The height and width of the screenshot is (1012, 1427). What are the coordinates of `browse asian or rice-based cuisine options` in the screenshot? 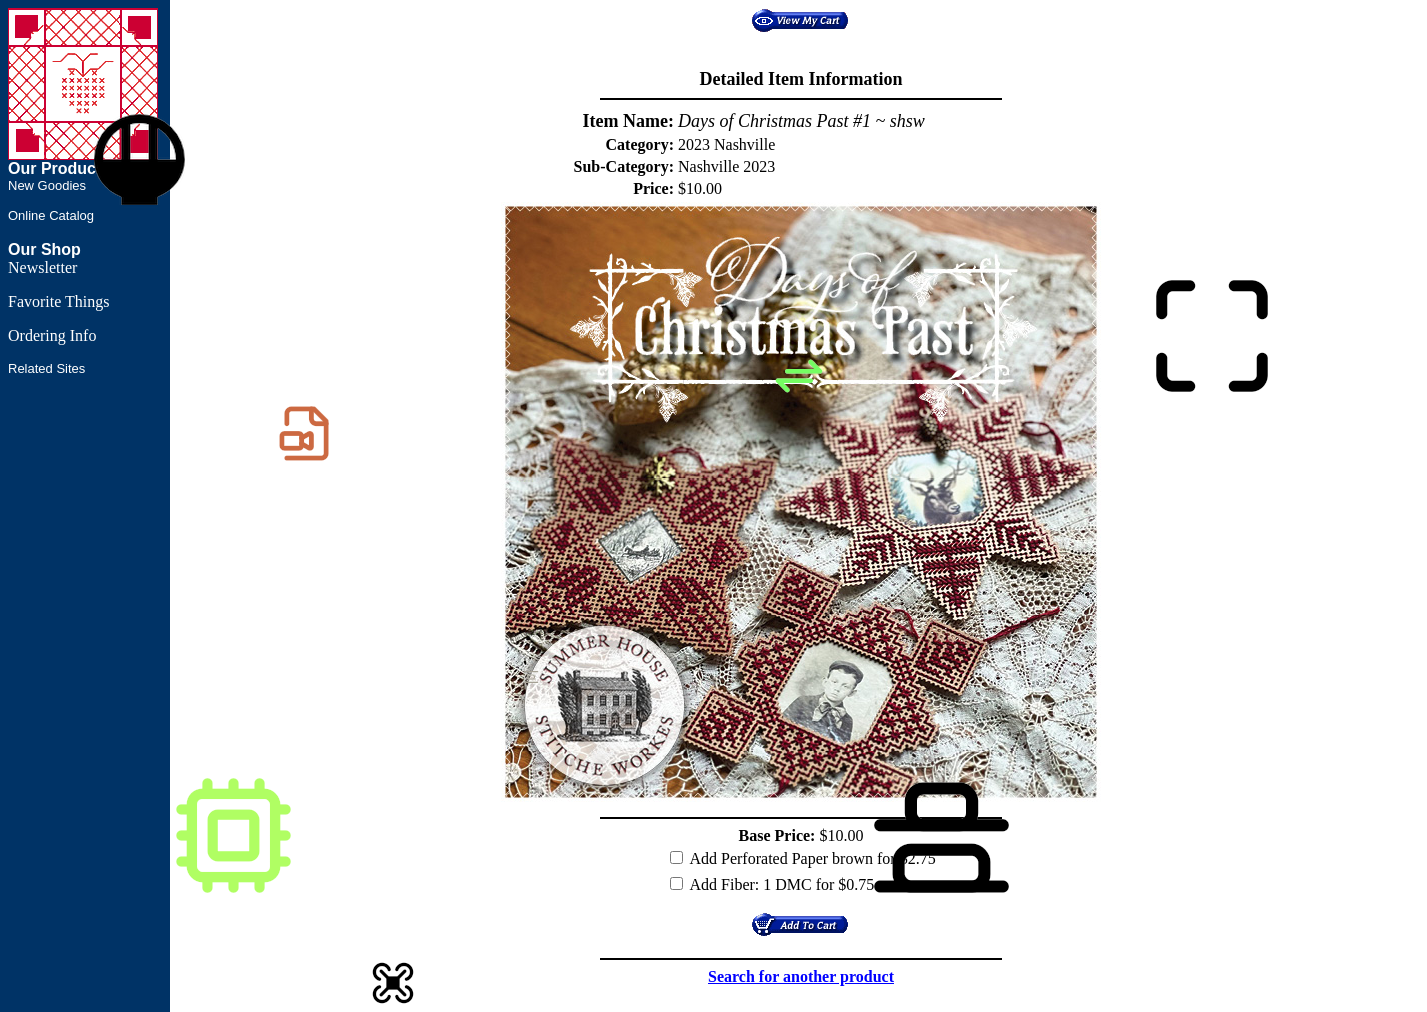 It's located at (139, 159).